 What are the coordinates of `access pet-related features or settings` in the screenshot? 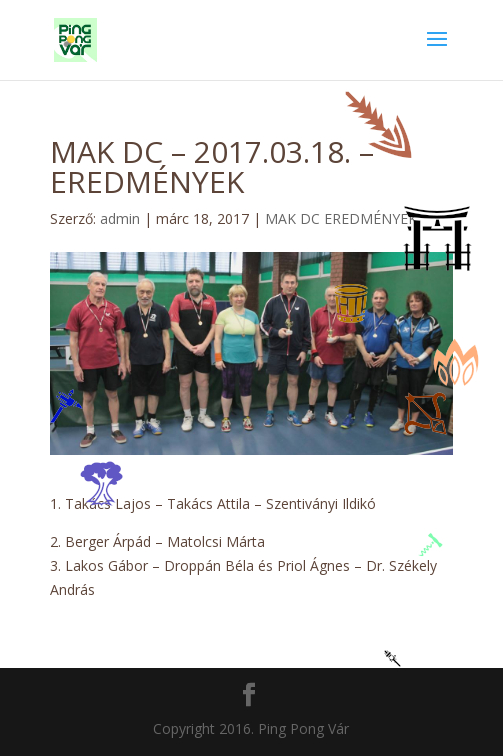 It's located at (456, 362).